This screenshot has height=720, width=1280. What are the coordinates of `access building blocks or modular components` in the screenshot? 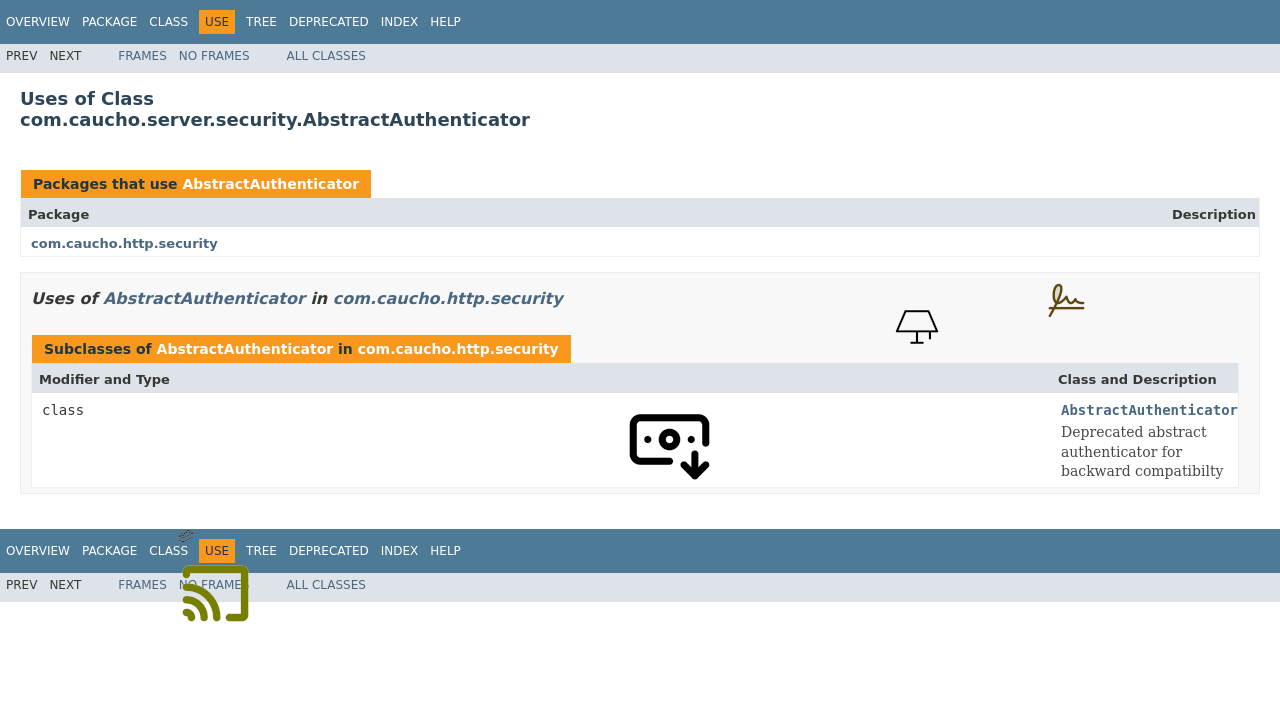 It's located at (186, 536).